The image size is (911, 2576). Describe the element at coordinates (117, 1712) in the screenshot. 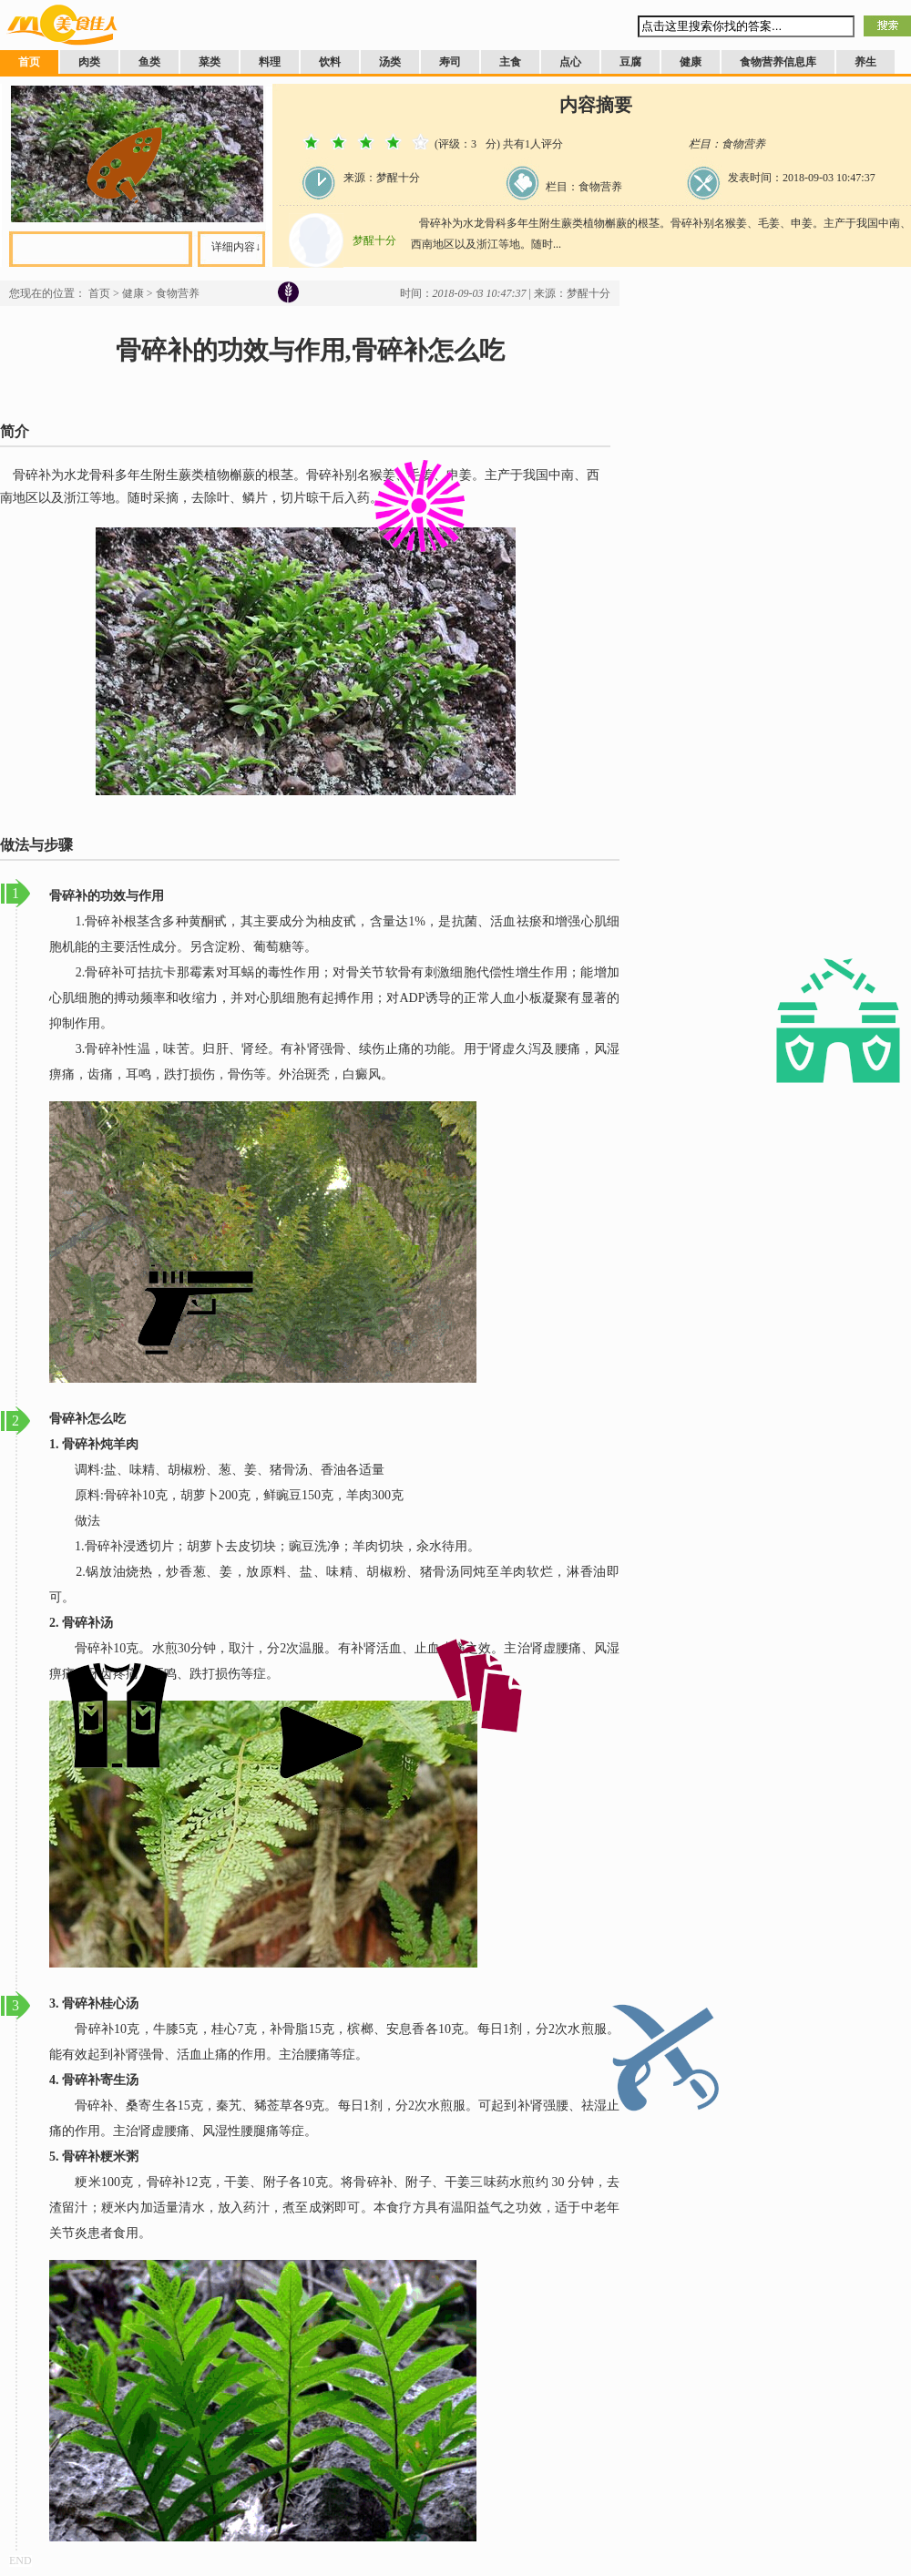

I see `select sleeveless jacket for character outfit` at that location.